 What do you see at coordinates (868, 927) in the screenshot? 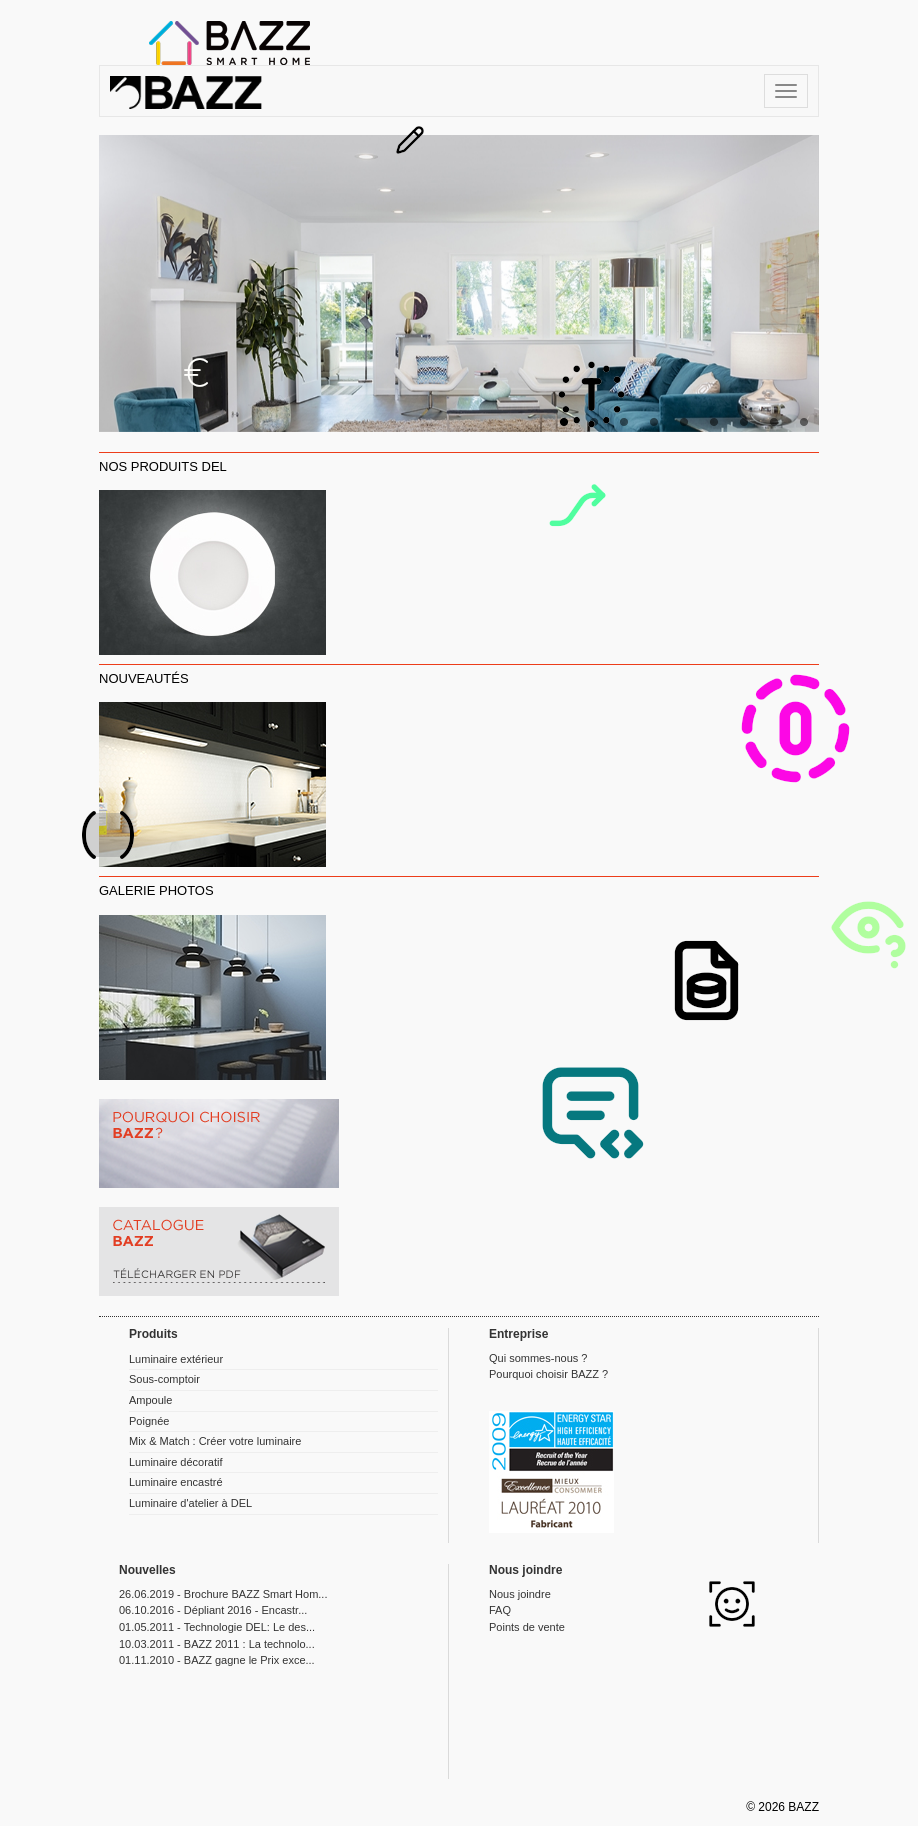
I see `check visibility settings or status` at bounding box center [868, 927].